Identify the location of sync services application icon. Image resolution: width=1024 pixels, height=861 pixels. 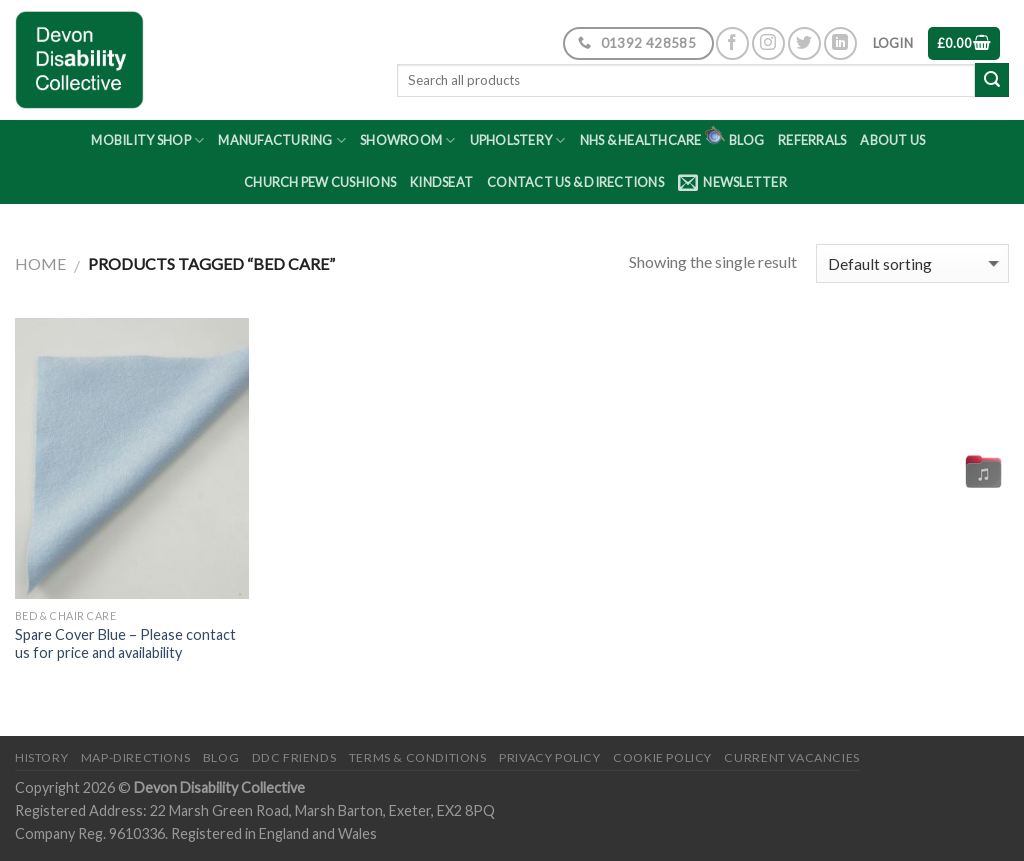
(715, 135).